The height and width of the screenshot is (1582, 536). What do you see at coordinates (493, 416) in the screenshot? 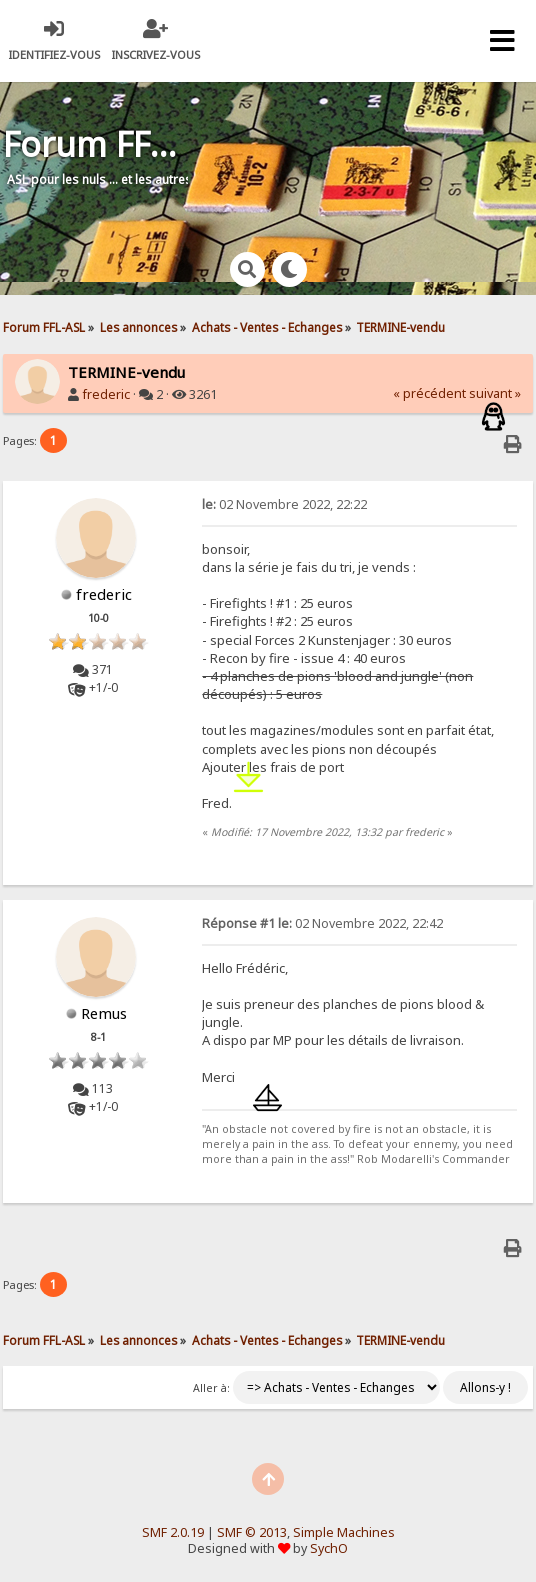
I see `open QQ messenger` at bounding box center [493, 416].